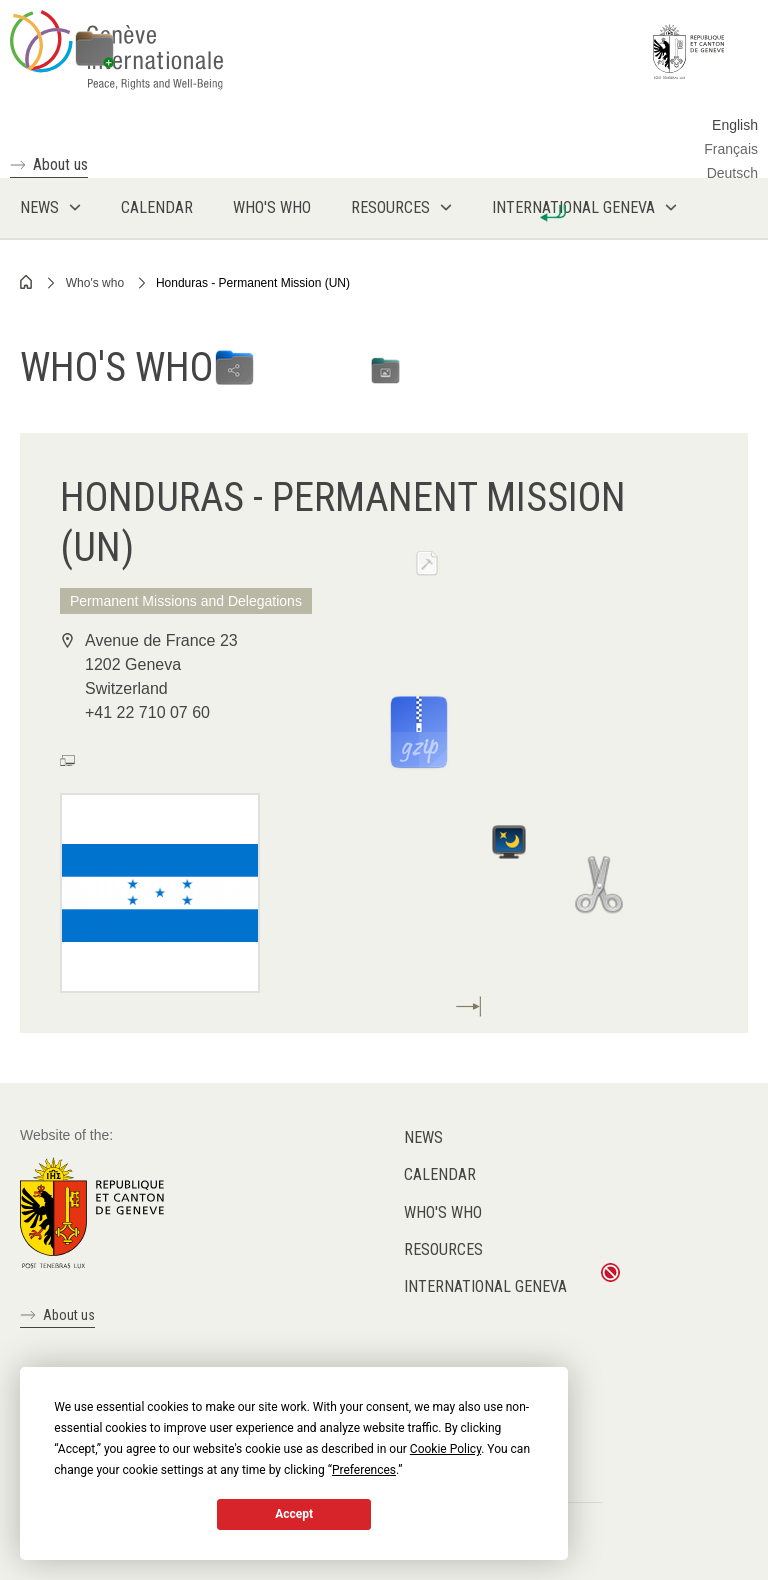 This screenshot has height=1580, width=768. I want to click on a makefile or build configuration file, so click(427, 563).